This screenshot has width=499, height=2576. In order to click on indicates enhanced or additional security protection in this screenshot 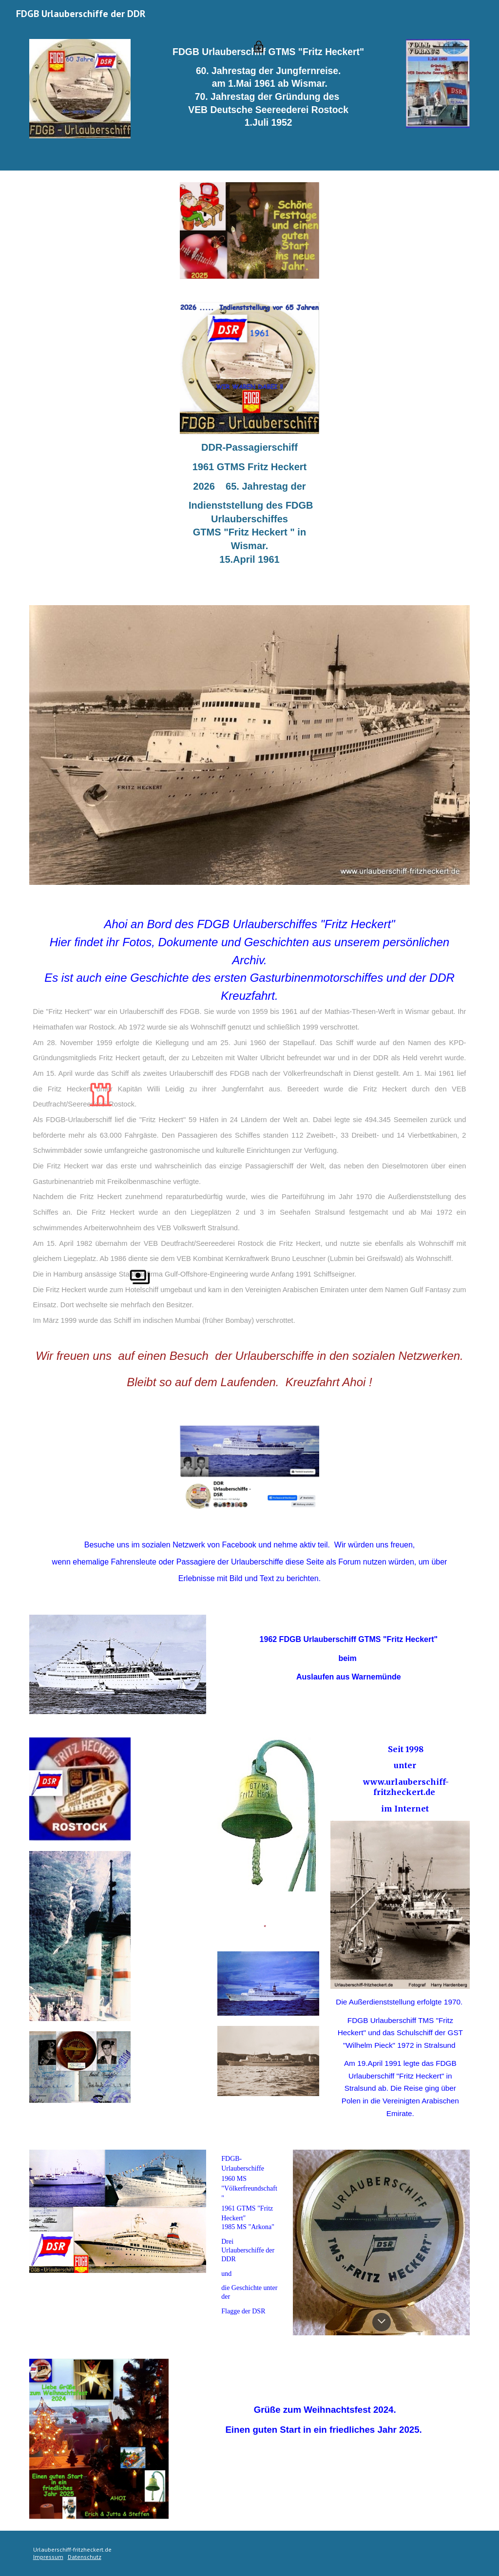, I will do `click(259, 47)`.